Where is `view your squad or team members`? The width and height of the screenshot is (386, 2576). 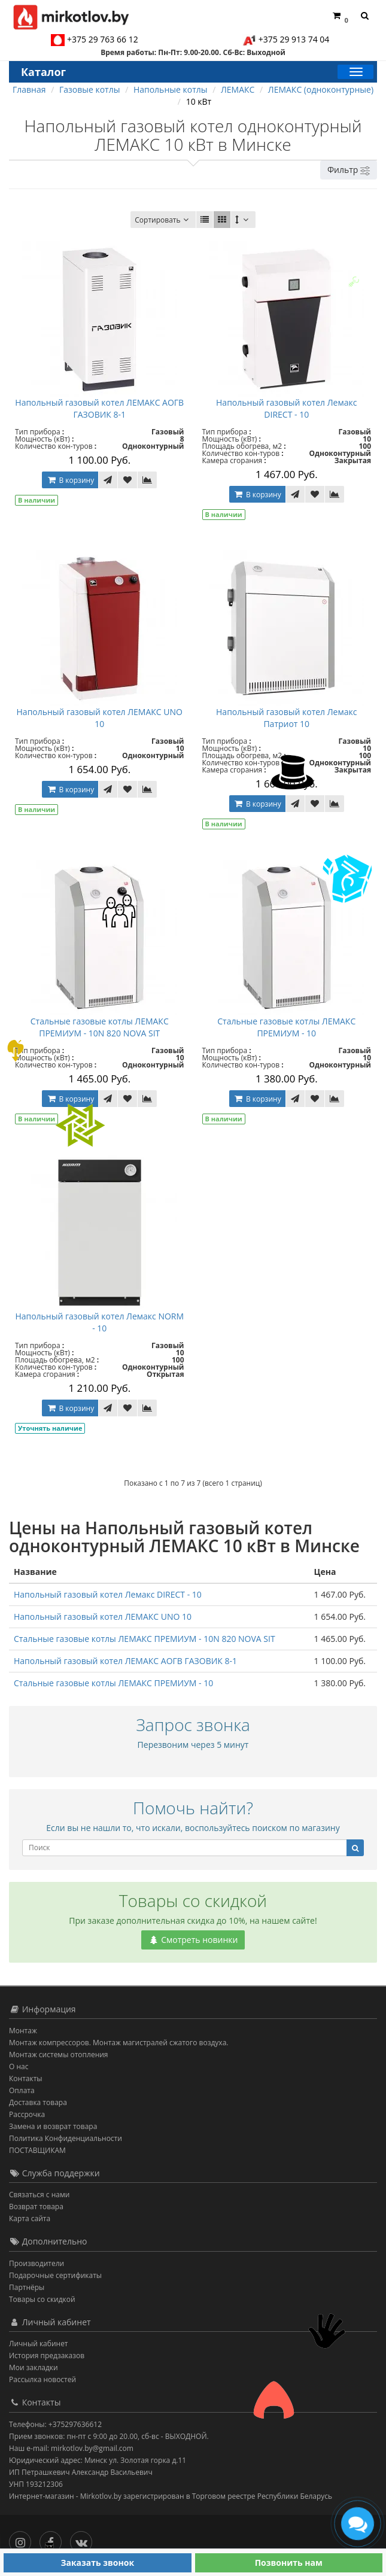
view your squad or team members is located at coordinates (119, 911).